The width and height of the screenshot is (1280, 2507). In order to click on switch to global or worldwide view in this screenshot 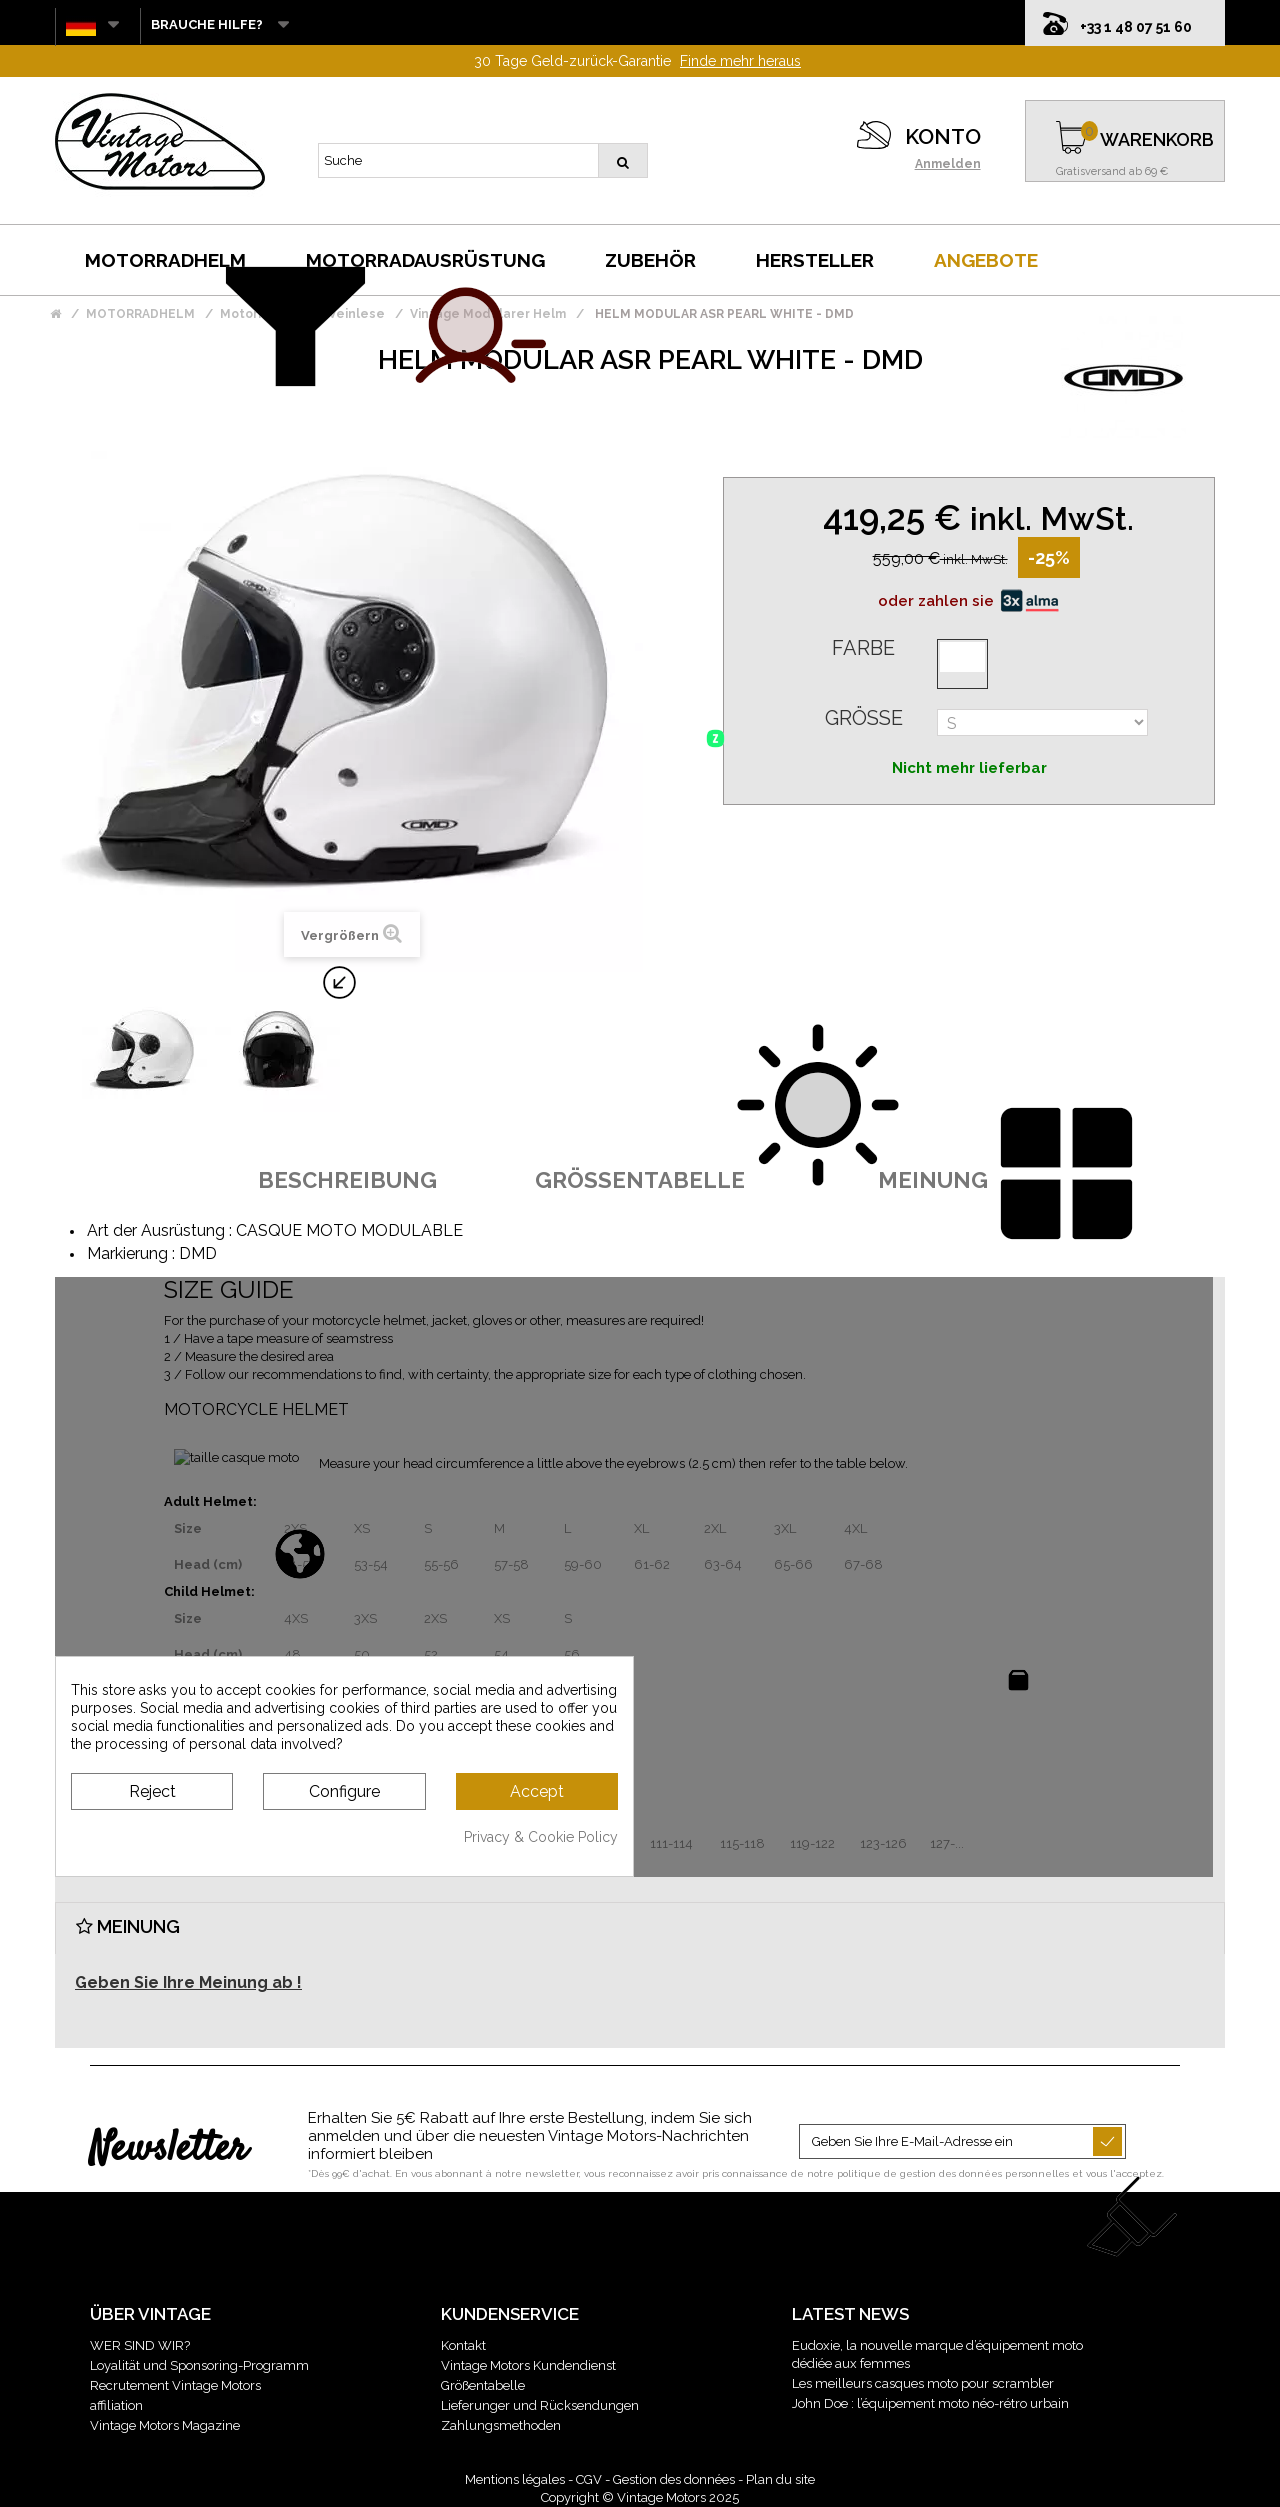, I will do `click(300, 1554)`.